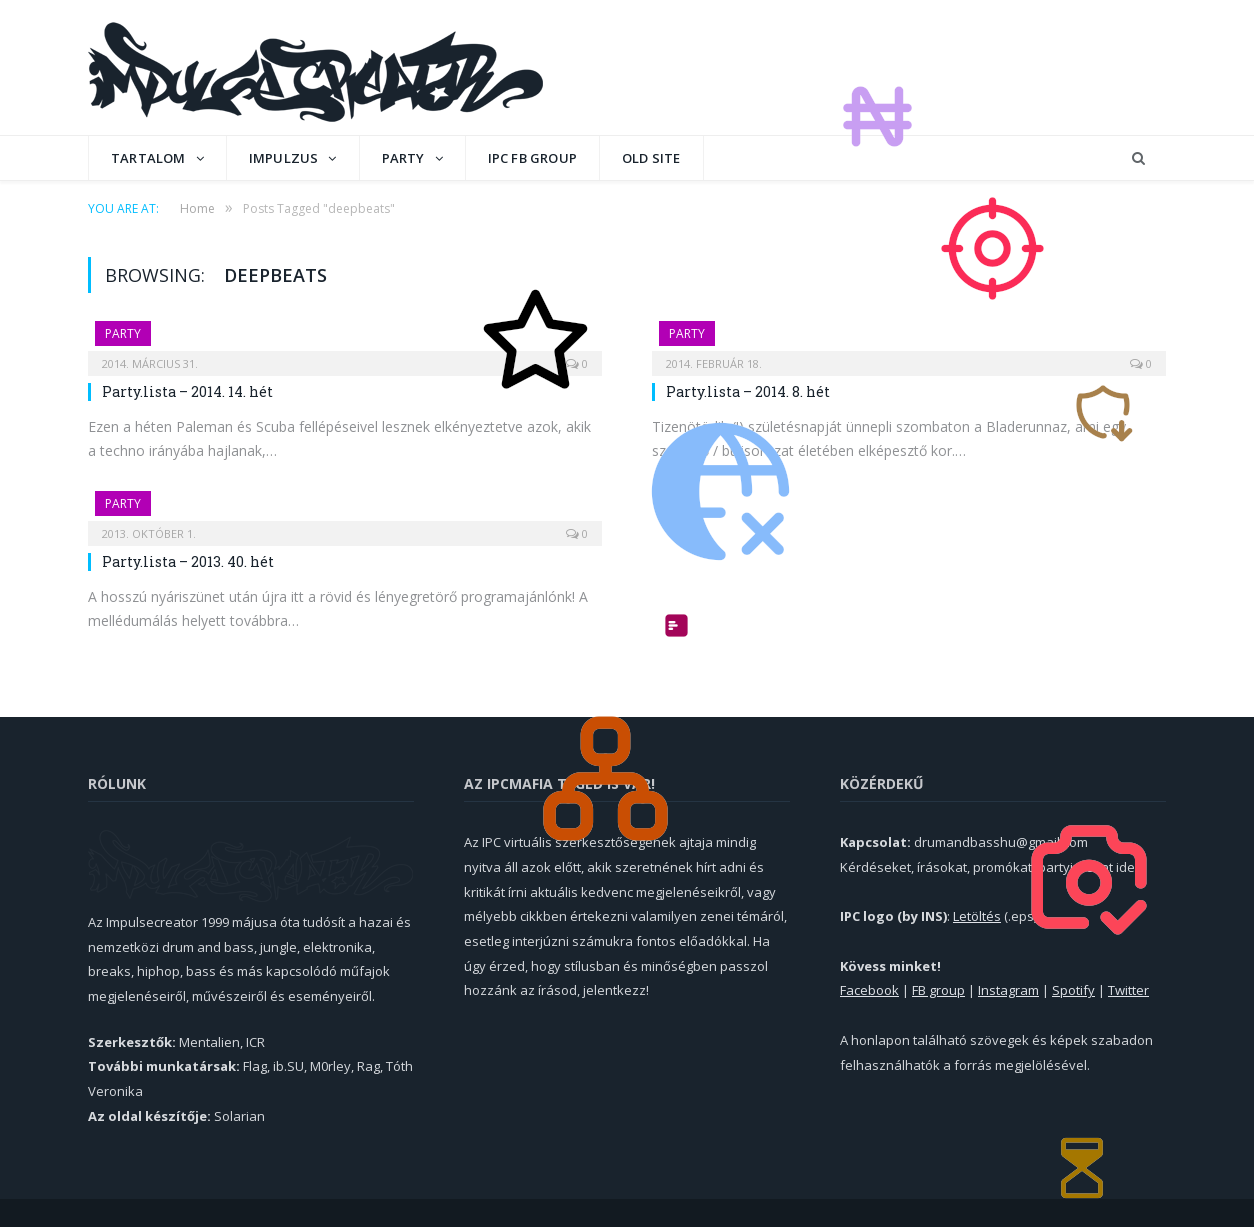  Describe the element at coordinates (676, 625) in the screenshot. I see `align content to the left, vertically centered` at that location.